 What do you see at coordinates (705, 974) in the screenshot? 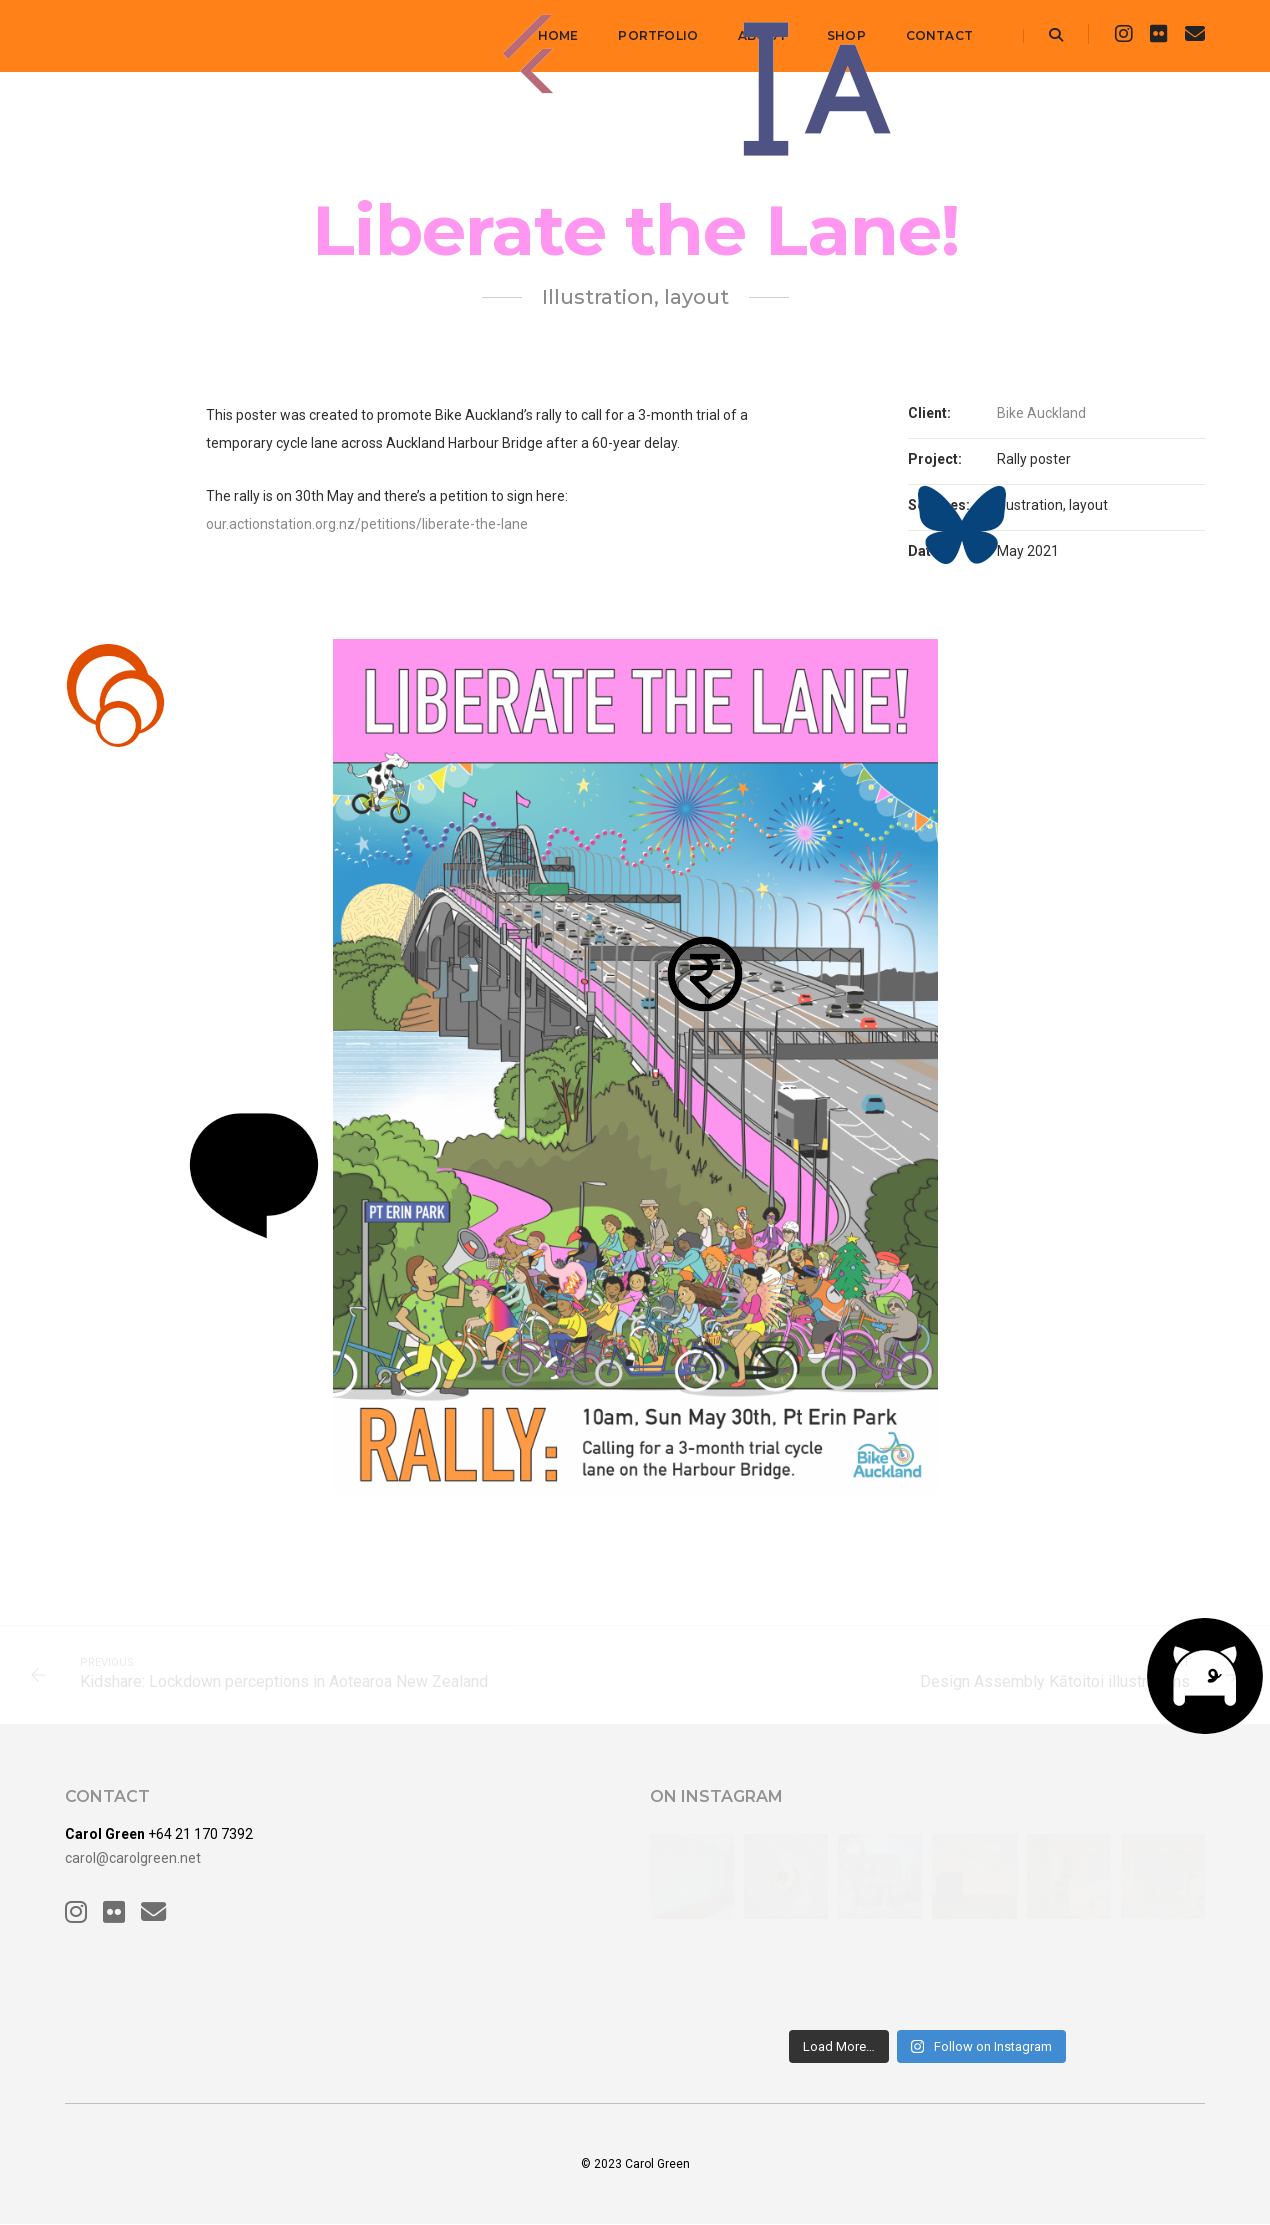
I see `view balance or payment amount in rupees` at bounding box center [705, 974].